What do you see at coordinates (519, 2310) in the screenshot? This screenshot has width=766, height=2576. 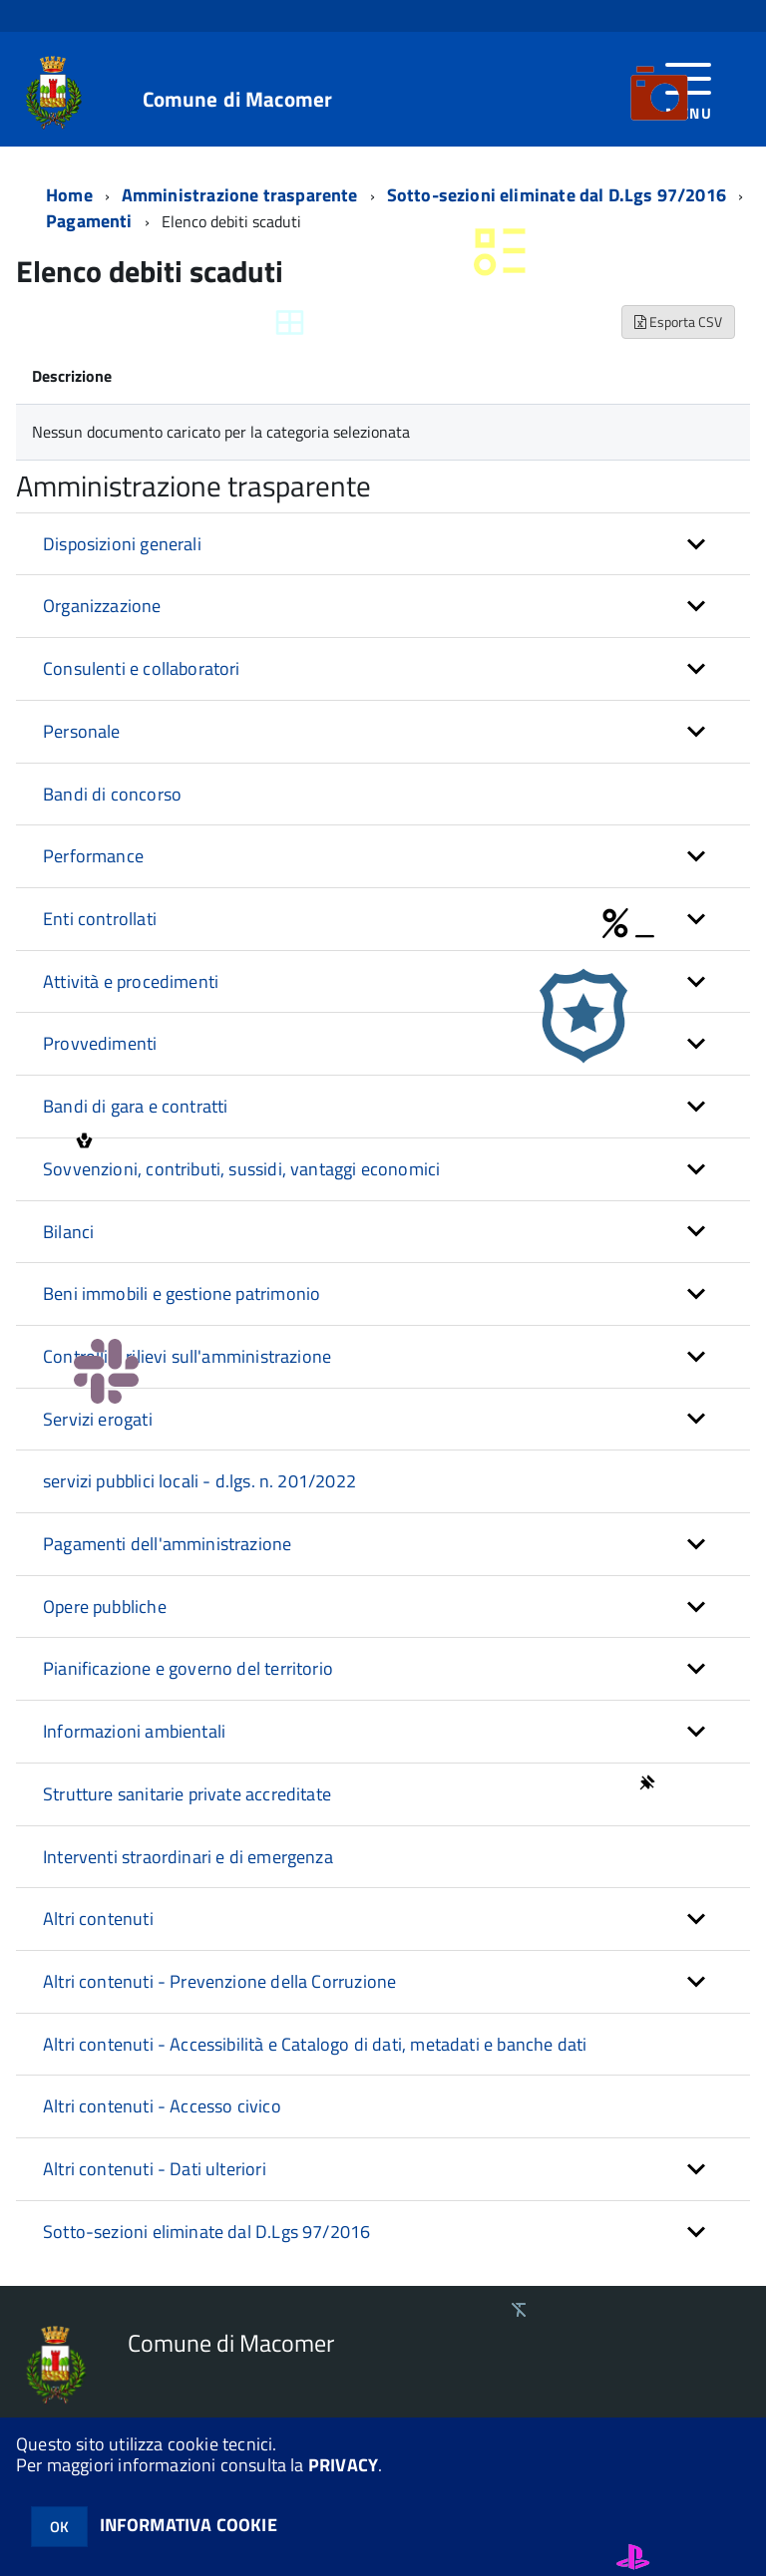 I see `clear text formatting` at bounding box center [519, 2310].